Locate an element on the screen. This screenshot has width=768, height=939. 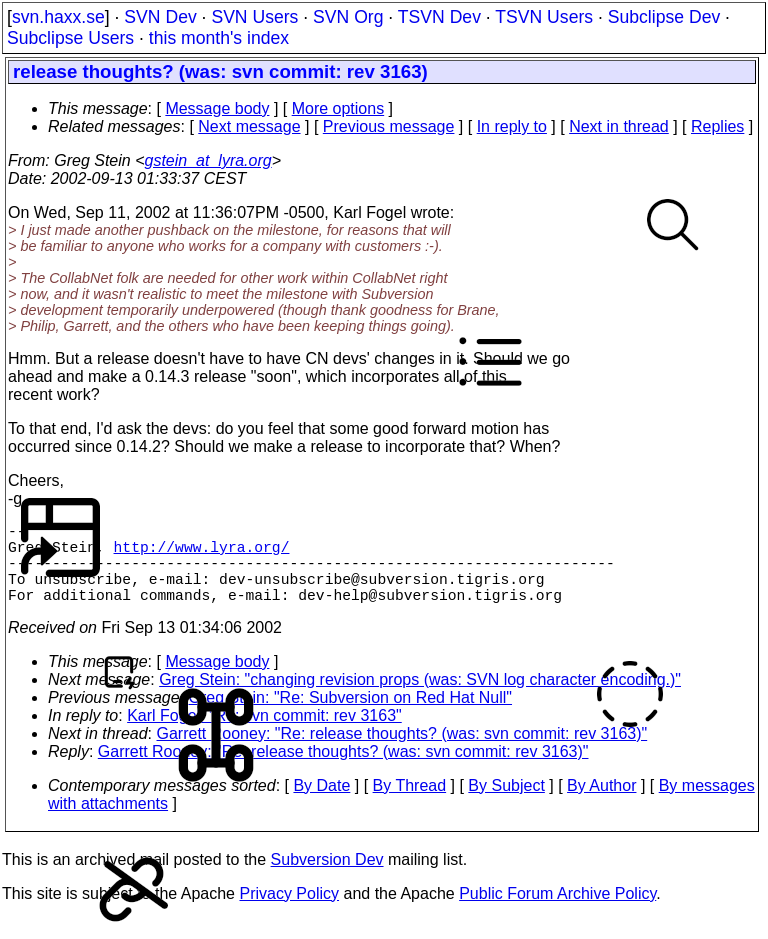
view items as a bulleted list is located at coordinates (490, 361).